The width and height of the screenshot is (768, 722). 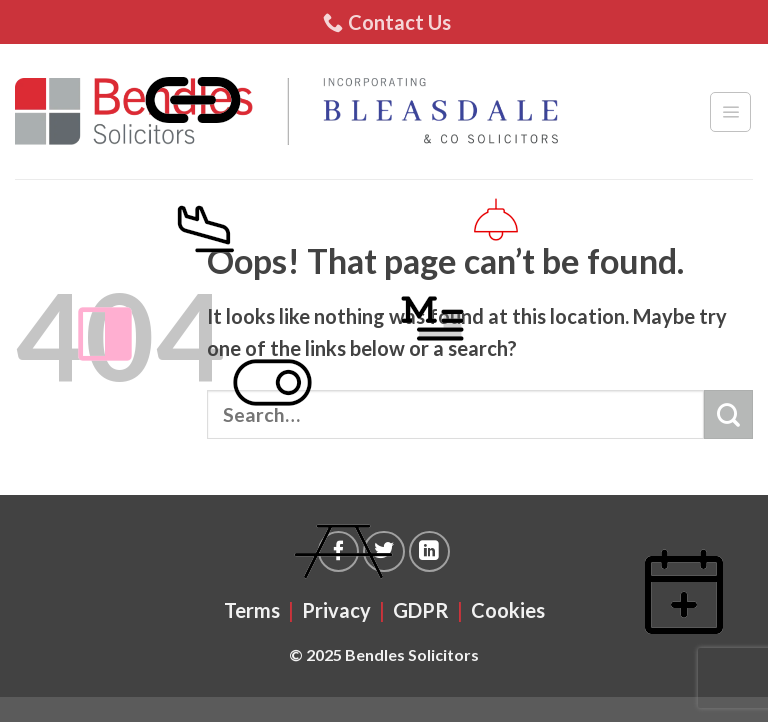 I want to click on toggle a setting on, so click(x=272, y=382).